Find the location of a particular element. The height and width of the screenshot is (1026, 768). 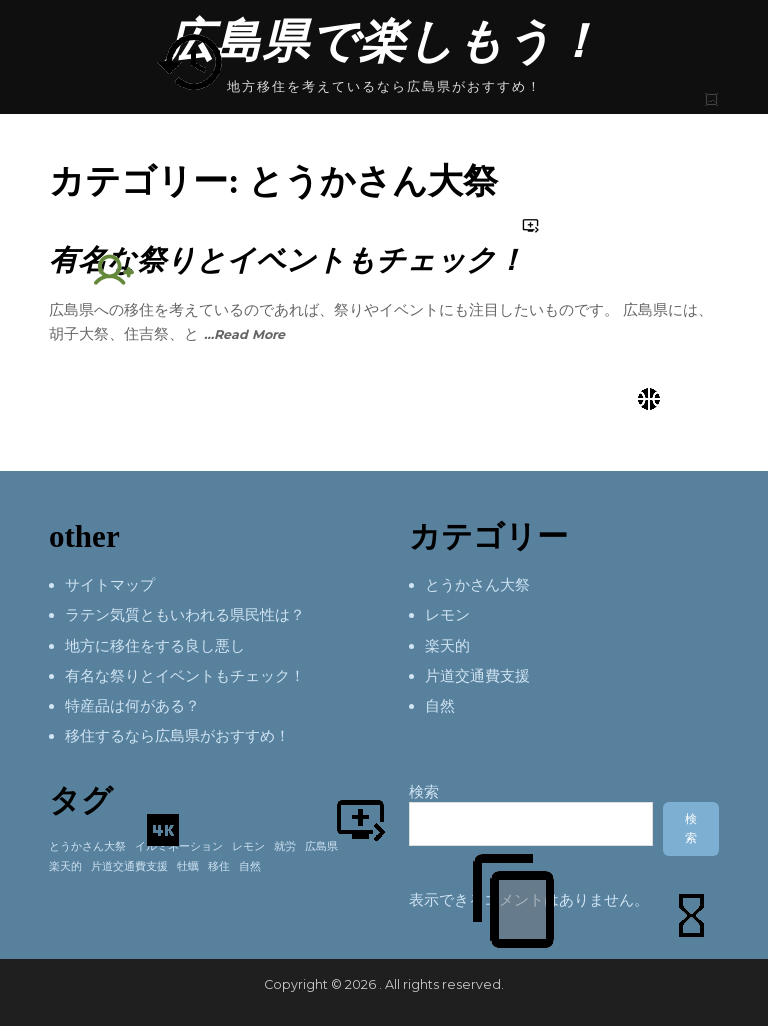

access basketball scores or sports content is located at coordinates (649, 399).